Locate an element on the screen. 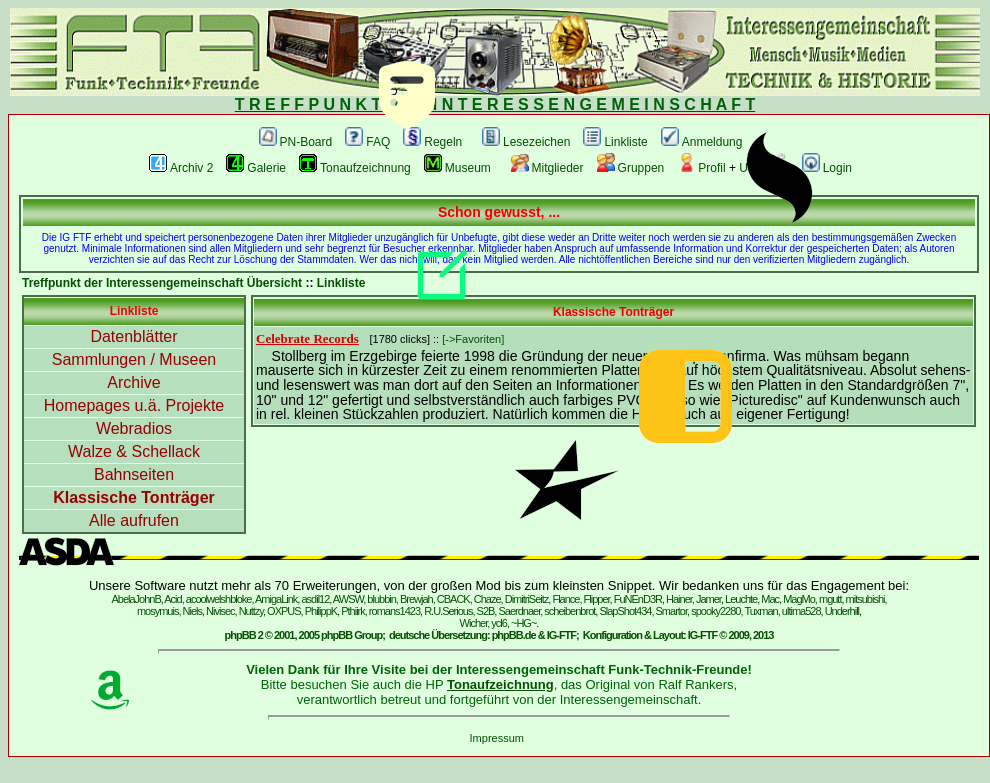 This screenshot has height=783, width=990. shields.io logo - a service for generating status badges is located at coordinates (685, 396).